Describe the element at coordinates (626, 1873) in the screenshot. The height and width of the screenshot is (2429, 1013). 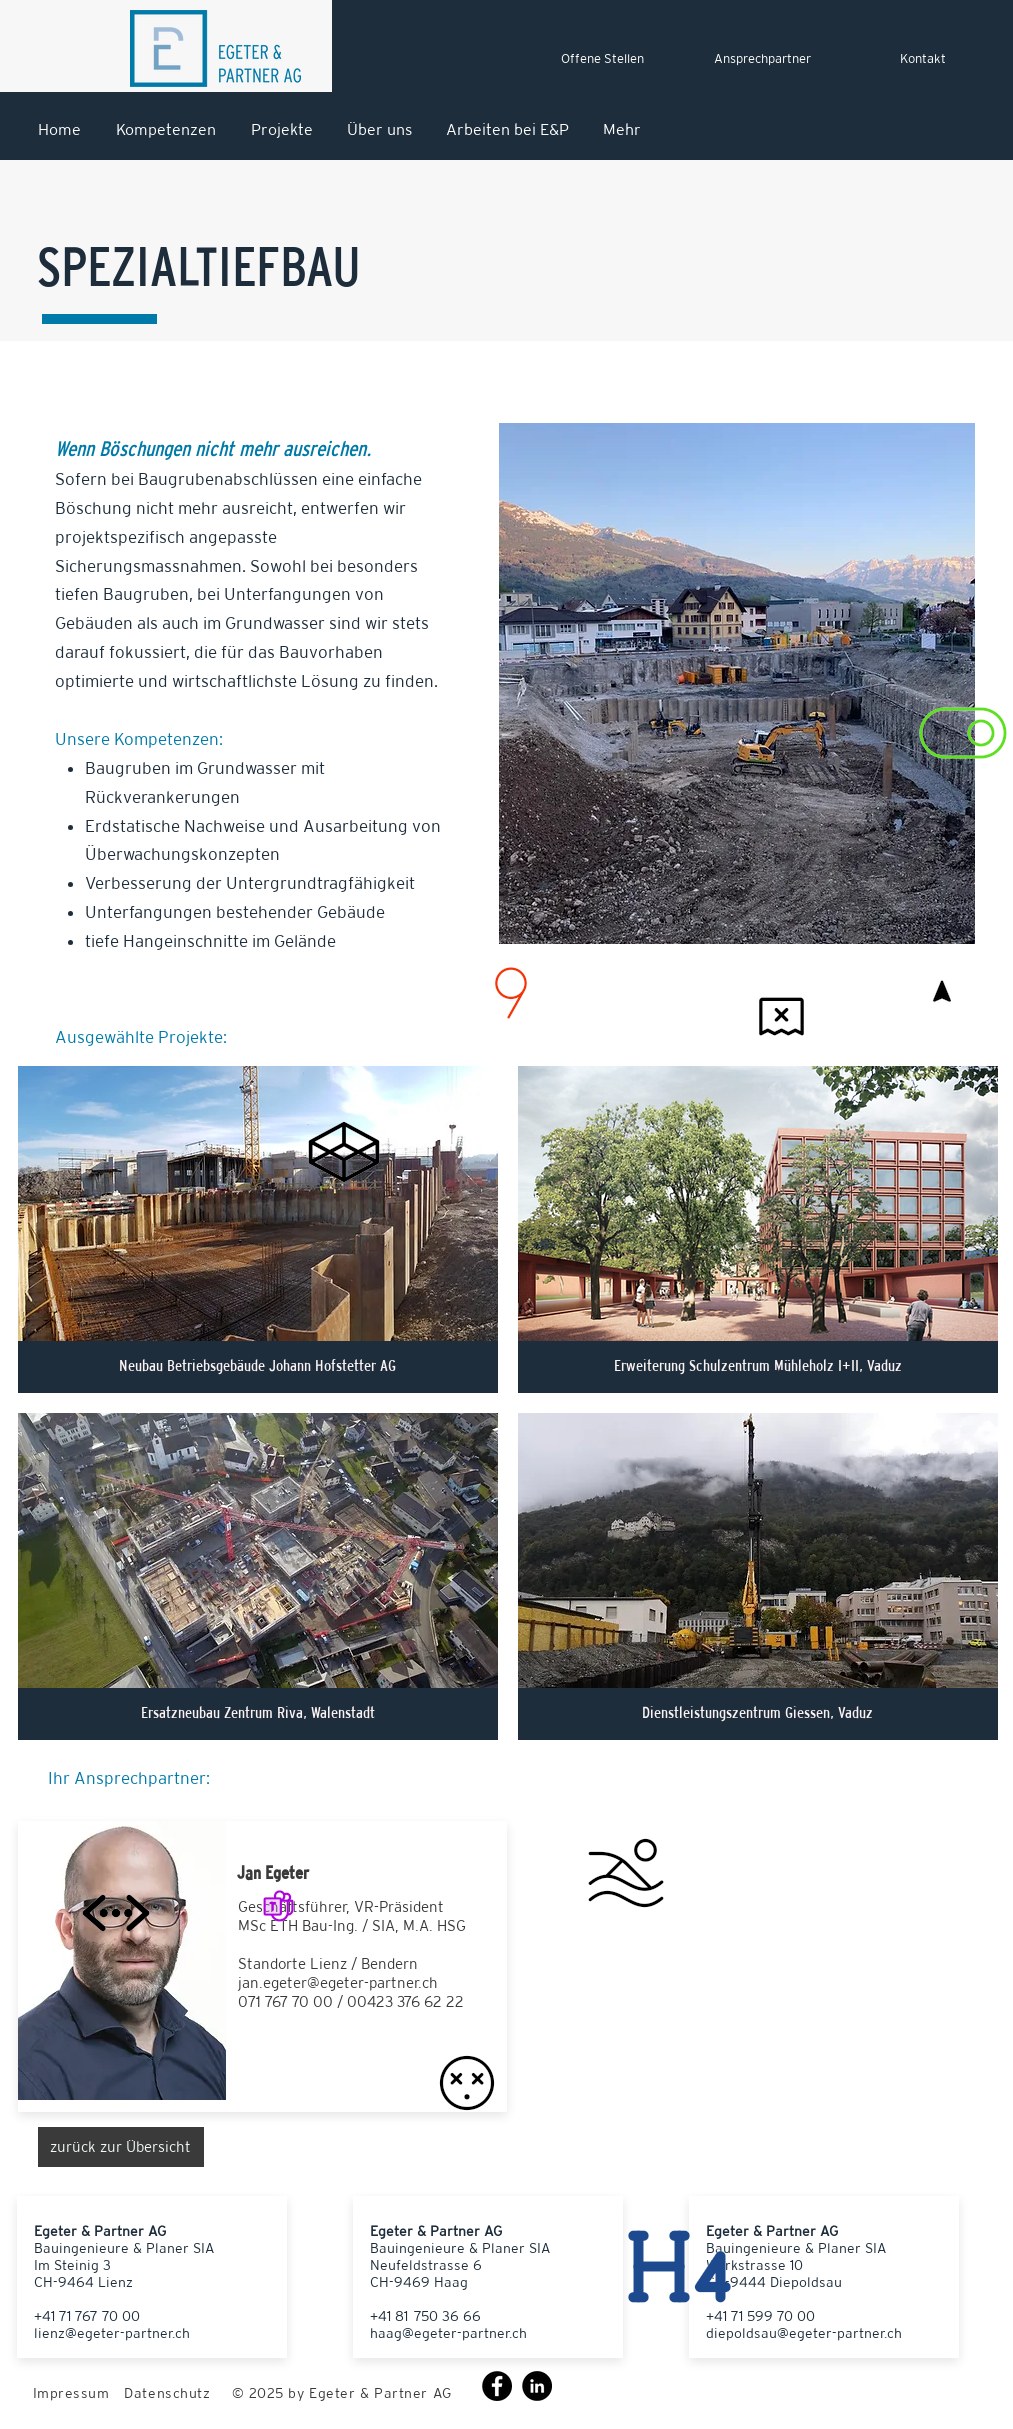
I see `access swimming pool or aquatic facilities` at that location.